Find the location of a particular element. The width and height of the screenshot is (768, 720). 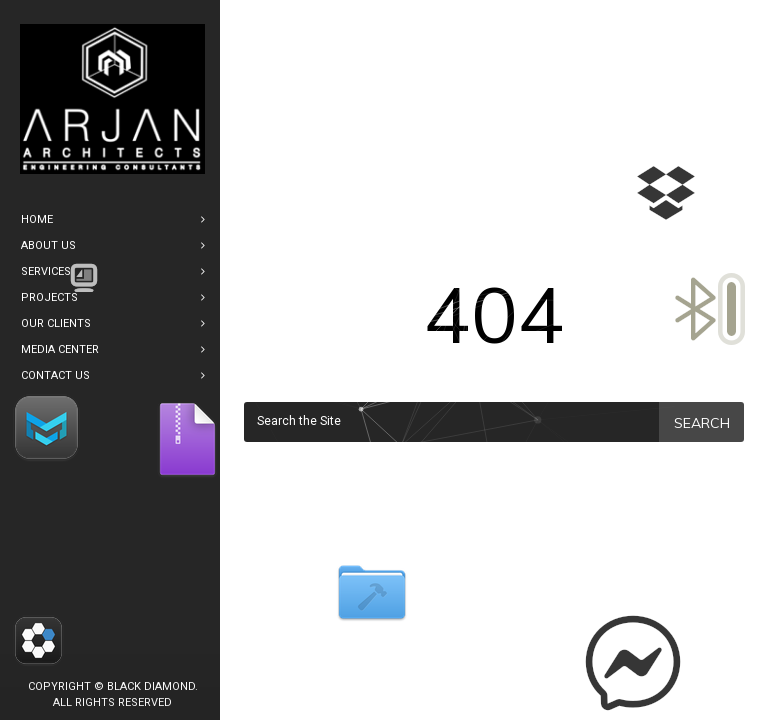

view bluetooth device battery status is located at coordinates (709, 309).